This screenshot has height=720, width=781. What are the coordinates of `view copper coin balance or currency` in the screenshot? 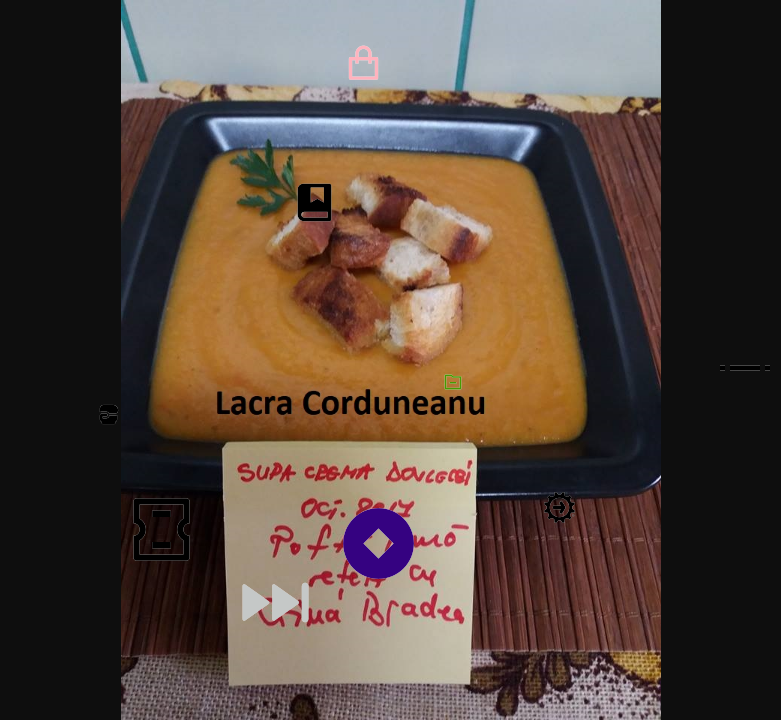 It's located at (378, 543).